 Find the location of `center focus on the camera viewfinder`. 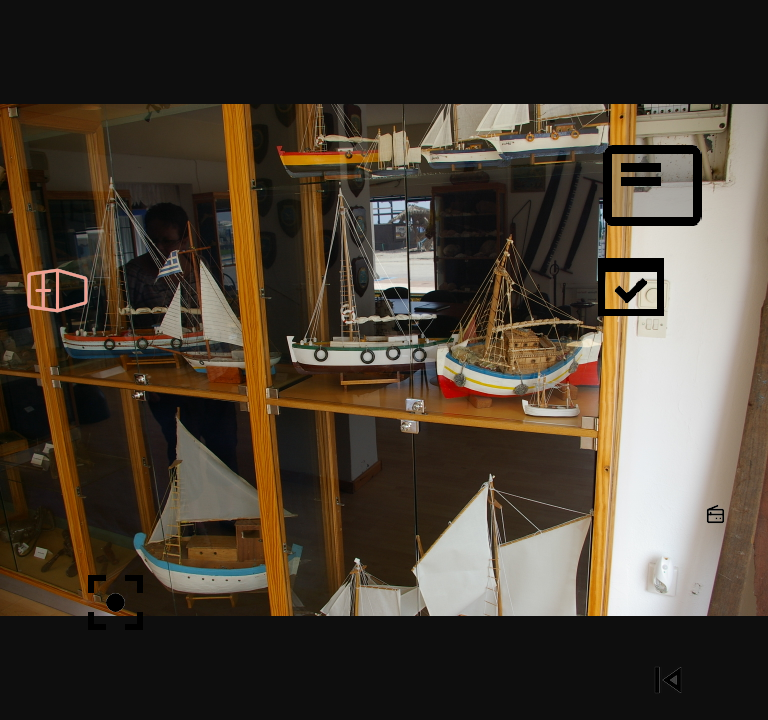

center focus on the camera viewfinder is located at coordinates (115, 602).